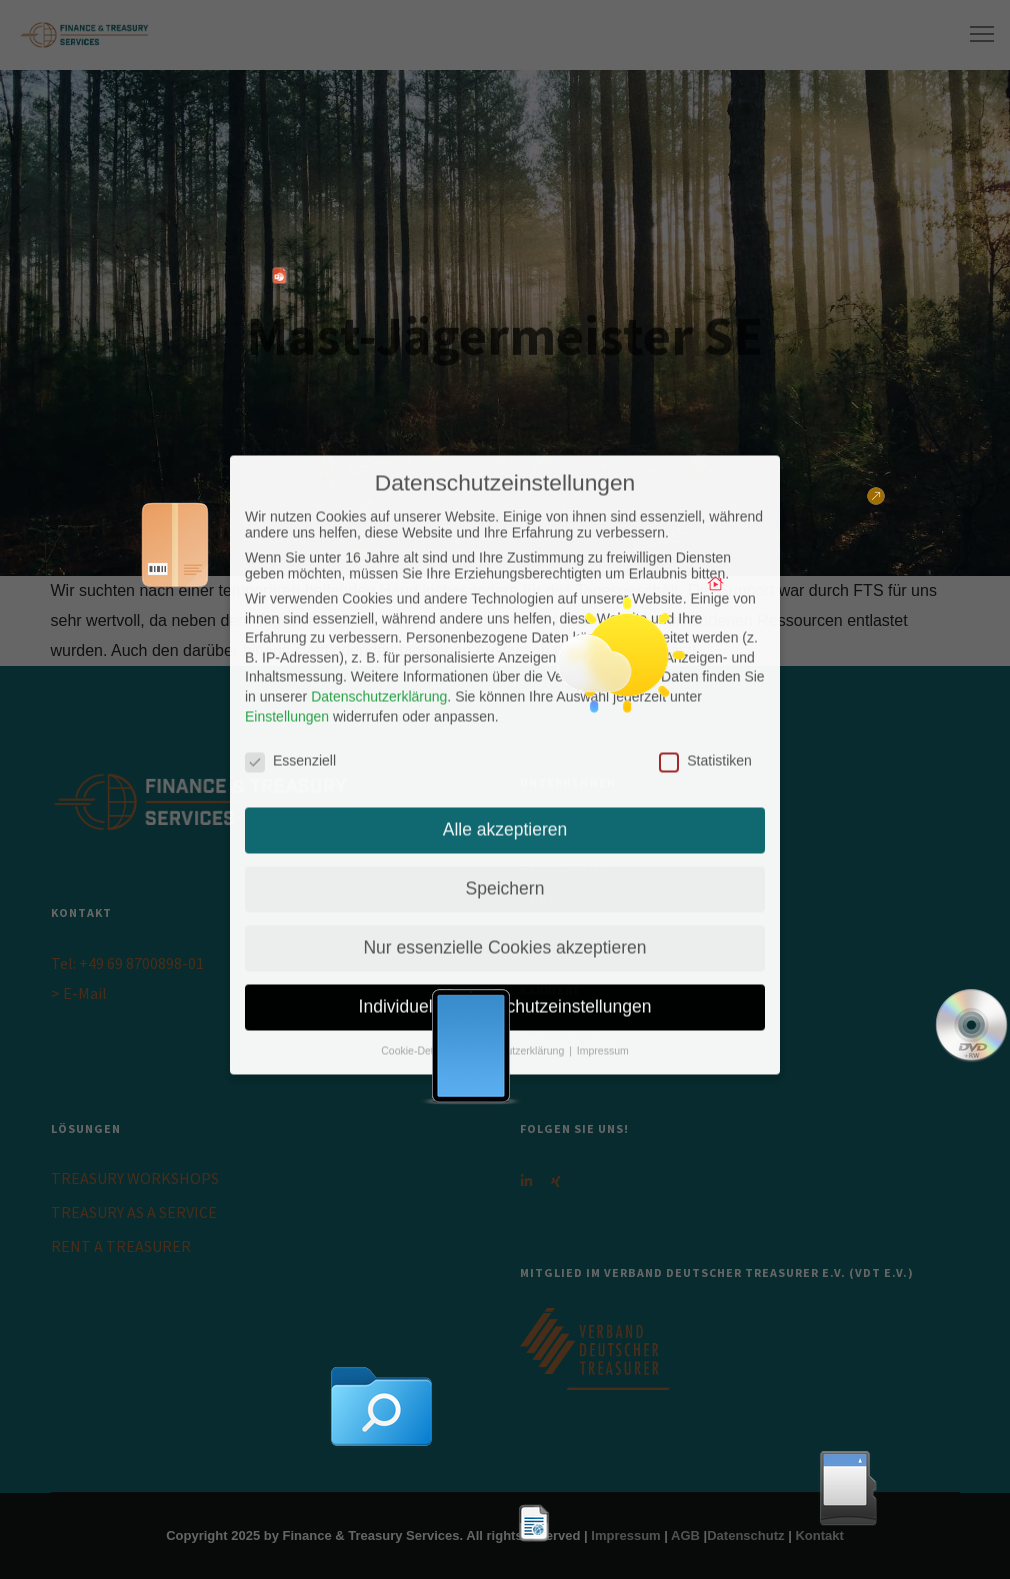  Describe the element at coordinates (849, 1488) in the screenshot. I see `microSD or TransFlash memory card storage device` at that location.